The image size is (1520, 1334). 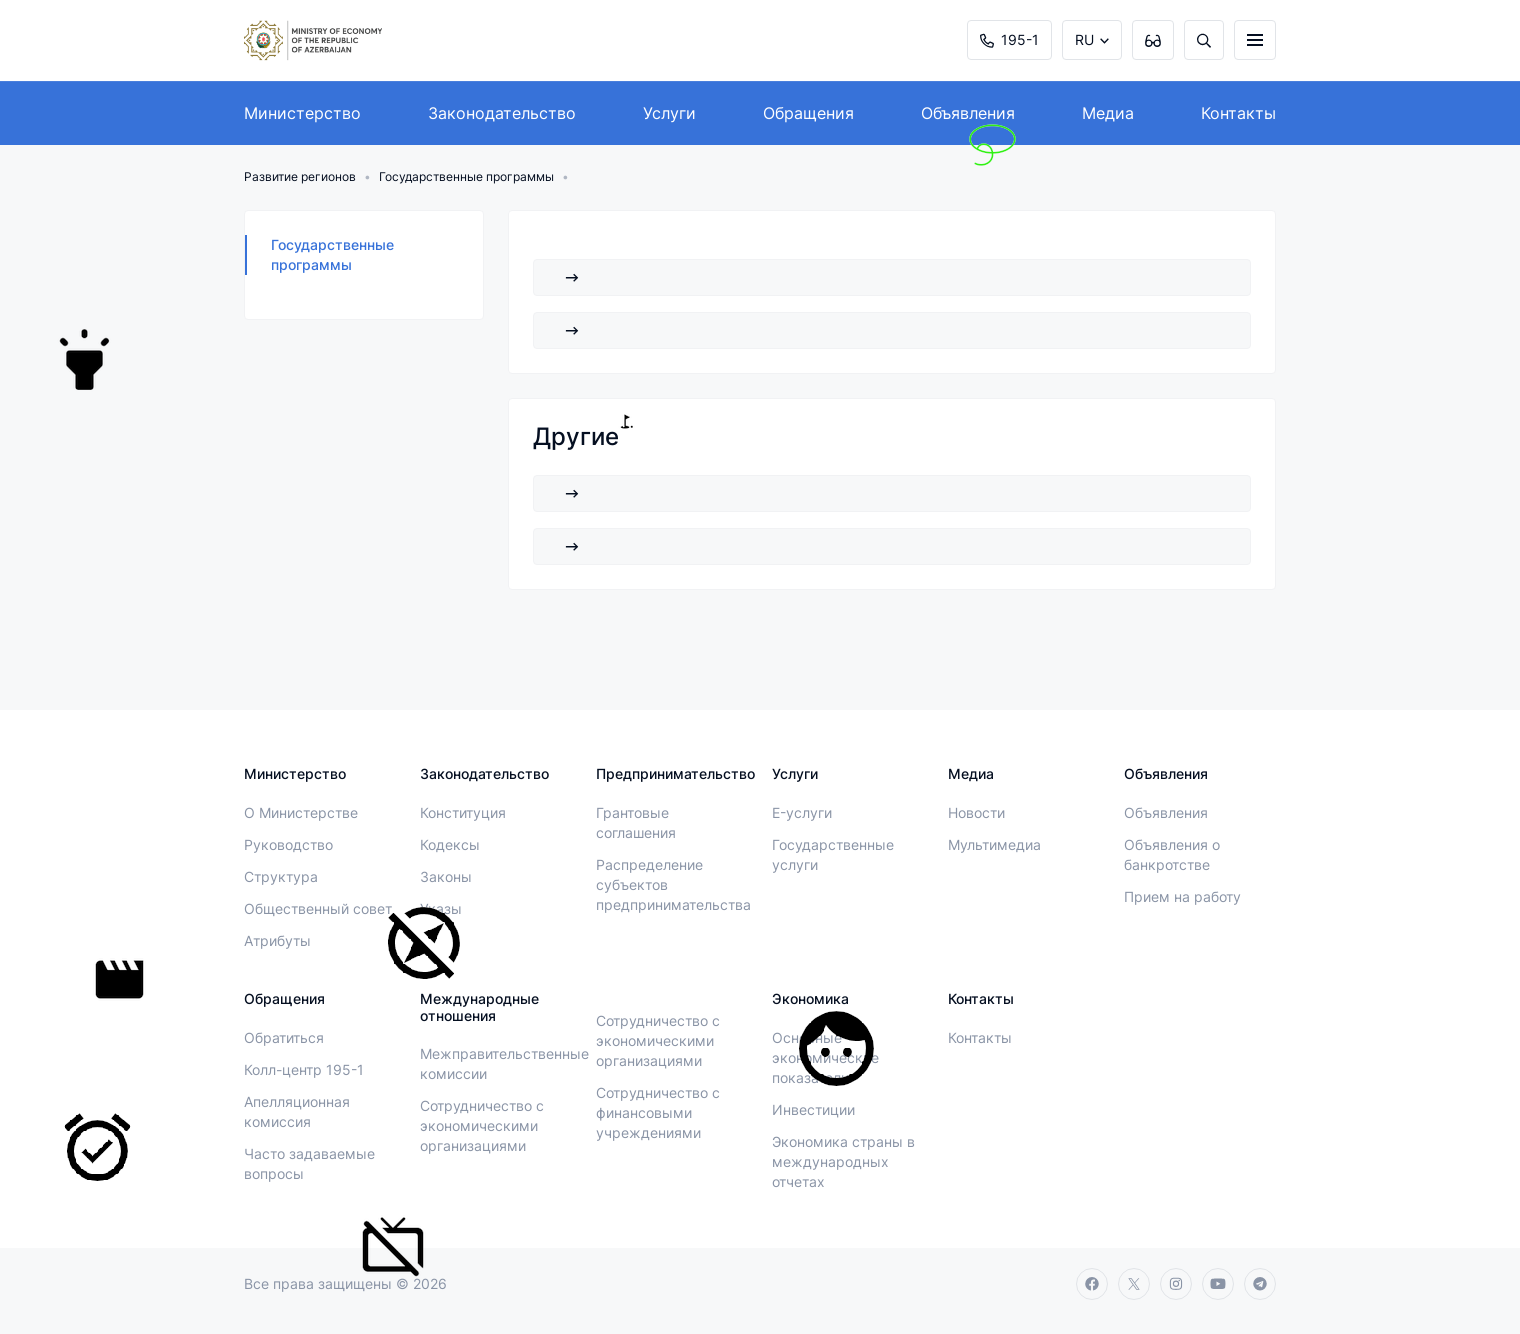 What do you see at coordinates (626, 421) in the screenshot?
I see `view nearby golf courses` at bounding box center [626, 421].